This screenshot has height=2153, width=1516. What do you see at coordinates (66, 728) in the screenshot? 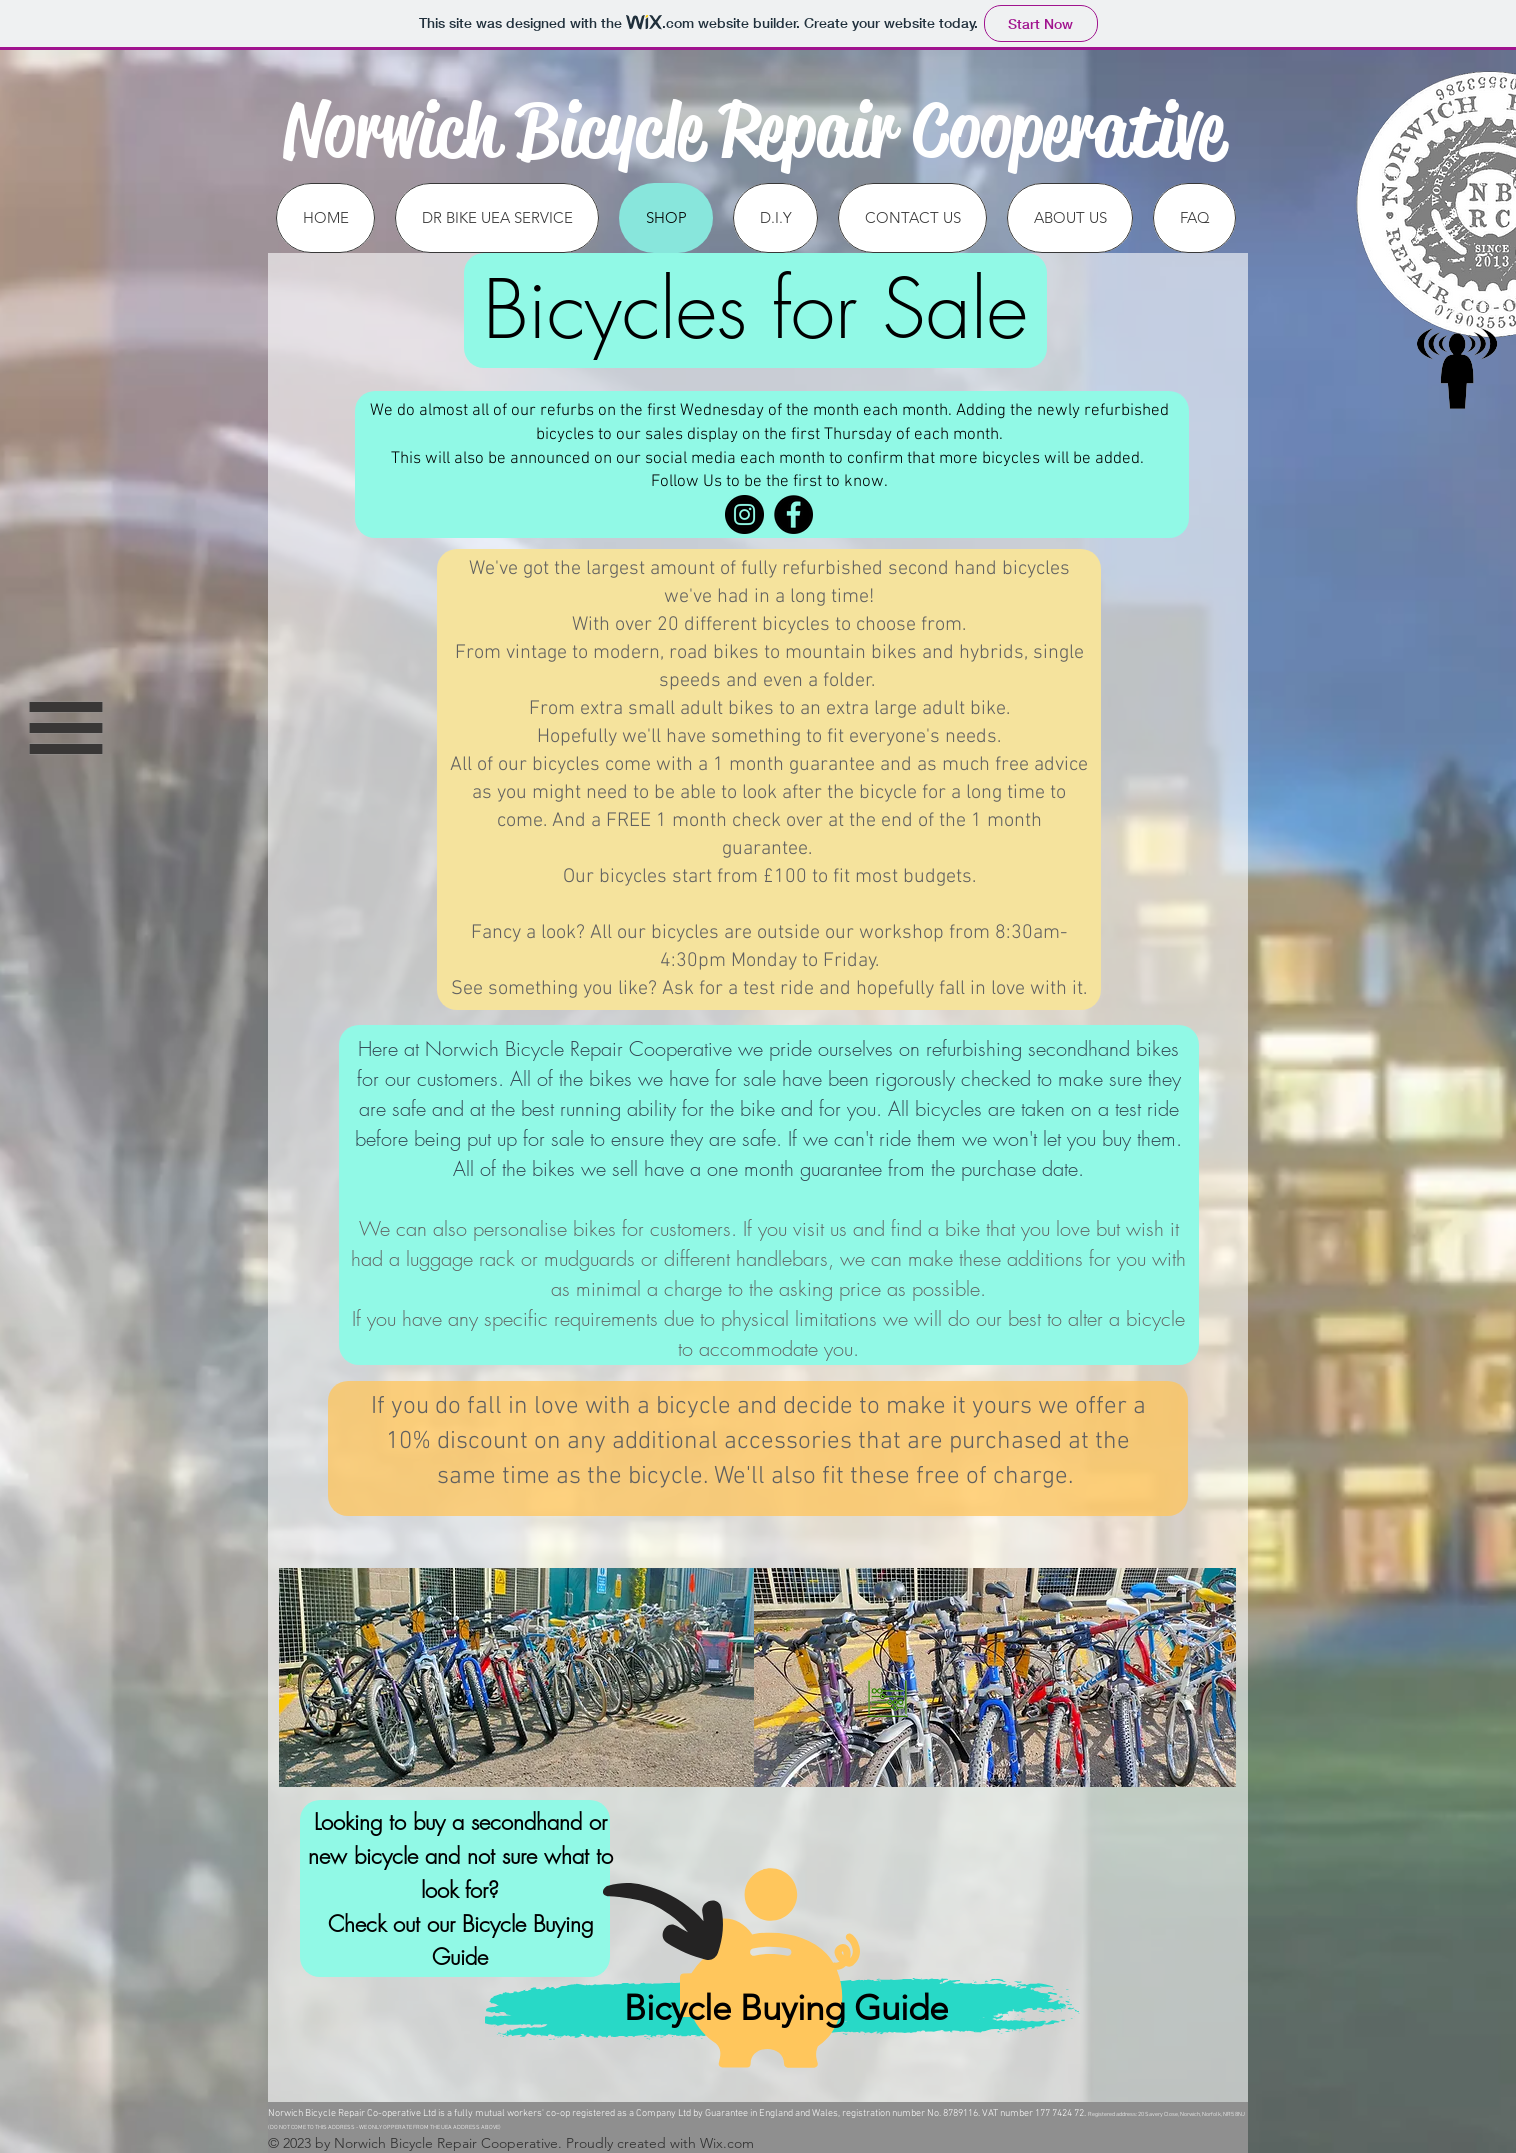
I see `open the navigation menu` at bounding box center [66, 728].